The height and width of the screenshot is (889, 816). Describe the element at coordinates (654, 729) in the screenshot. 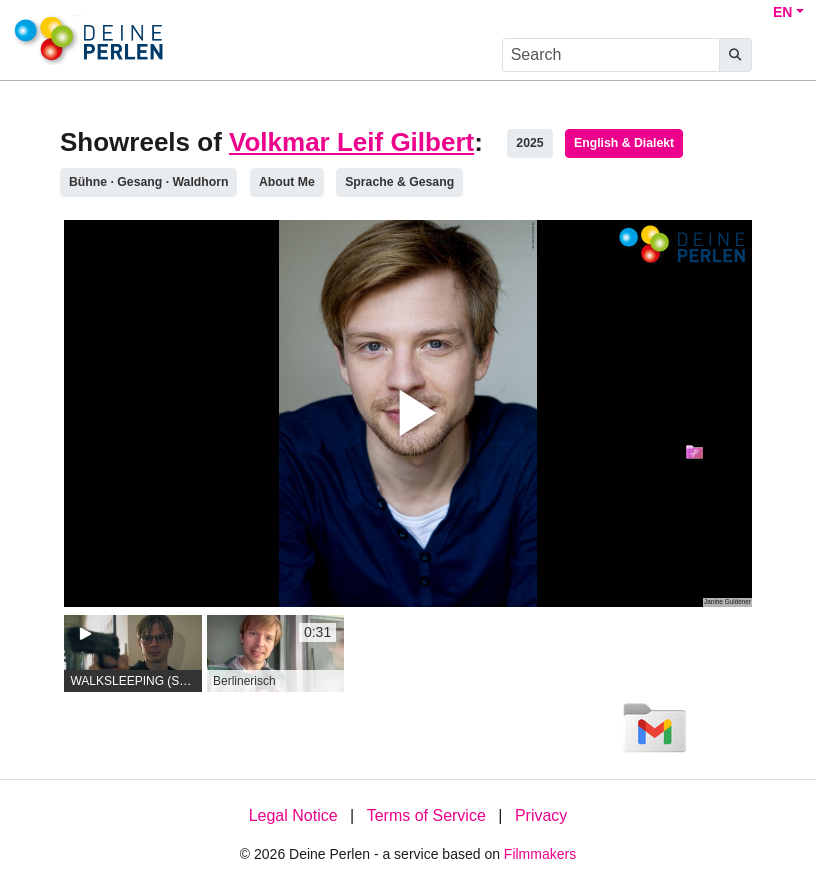

I see `open folder containing Gmail messages or exports` at that location.